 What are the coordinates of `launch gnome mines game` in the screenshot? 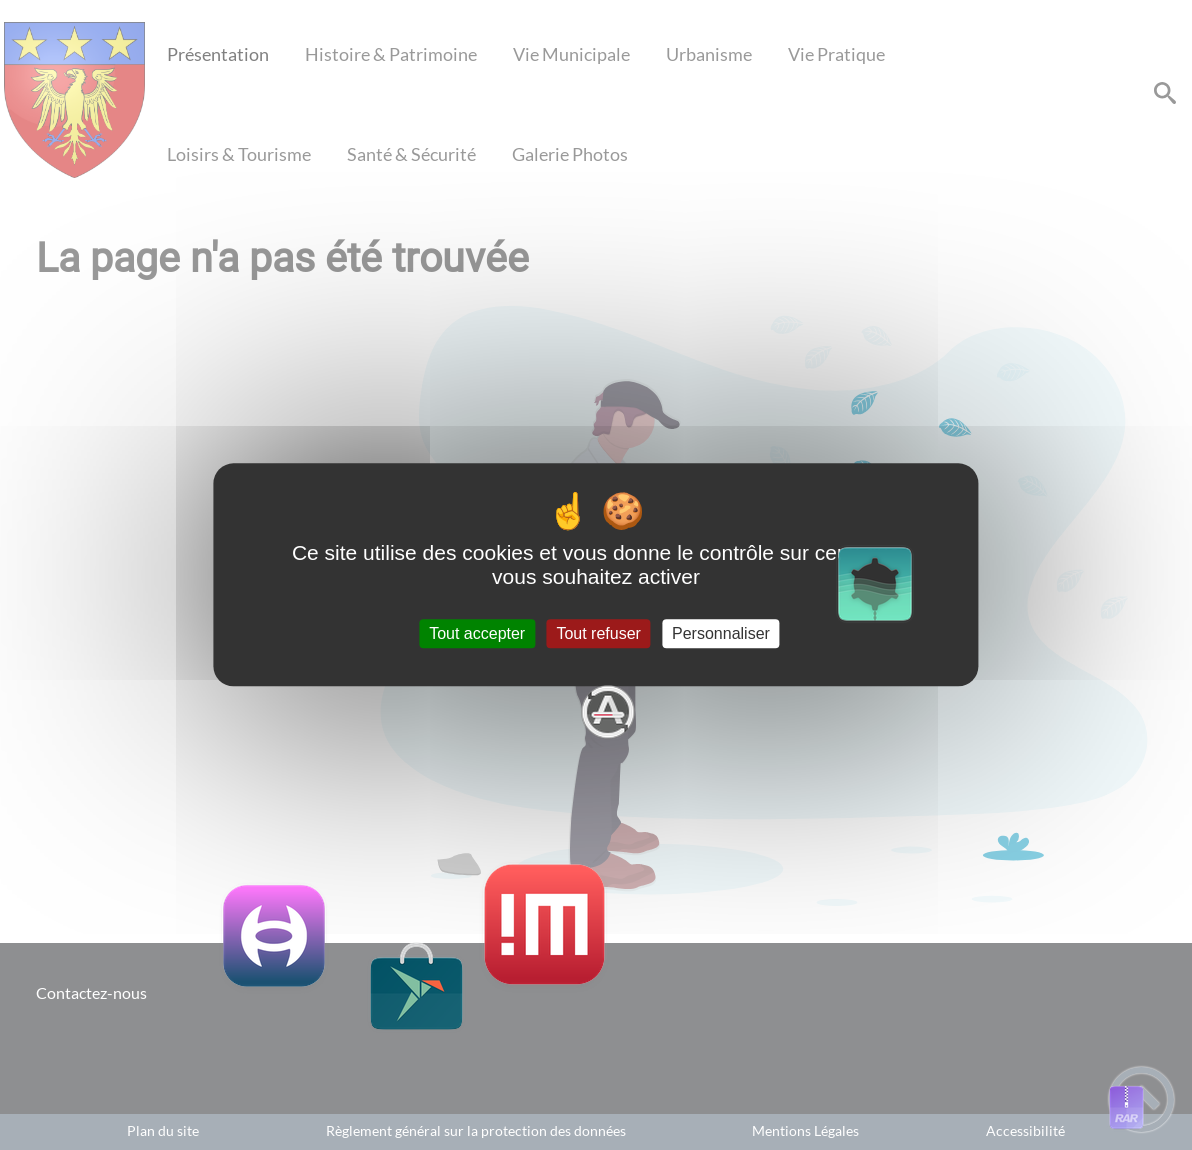 It's located at (875, 584).